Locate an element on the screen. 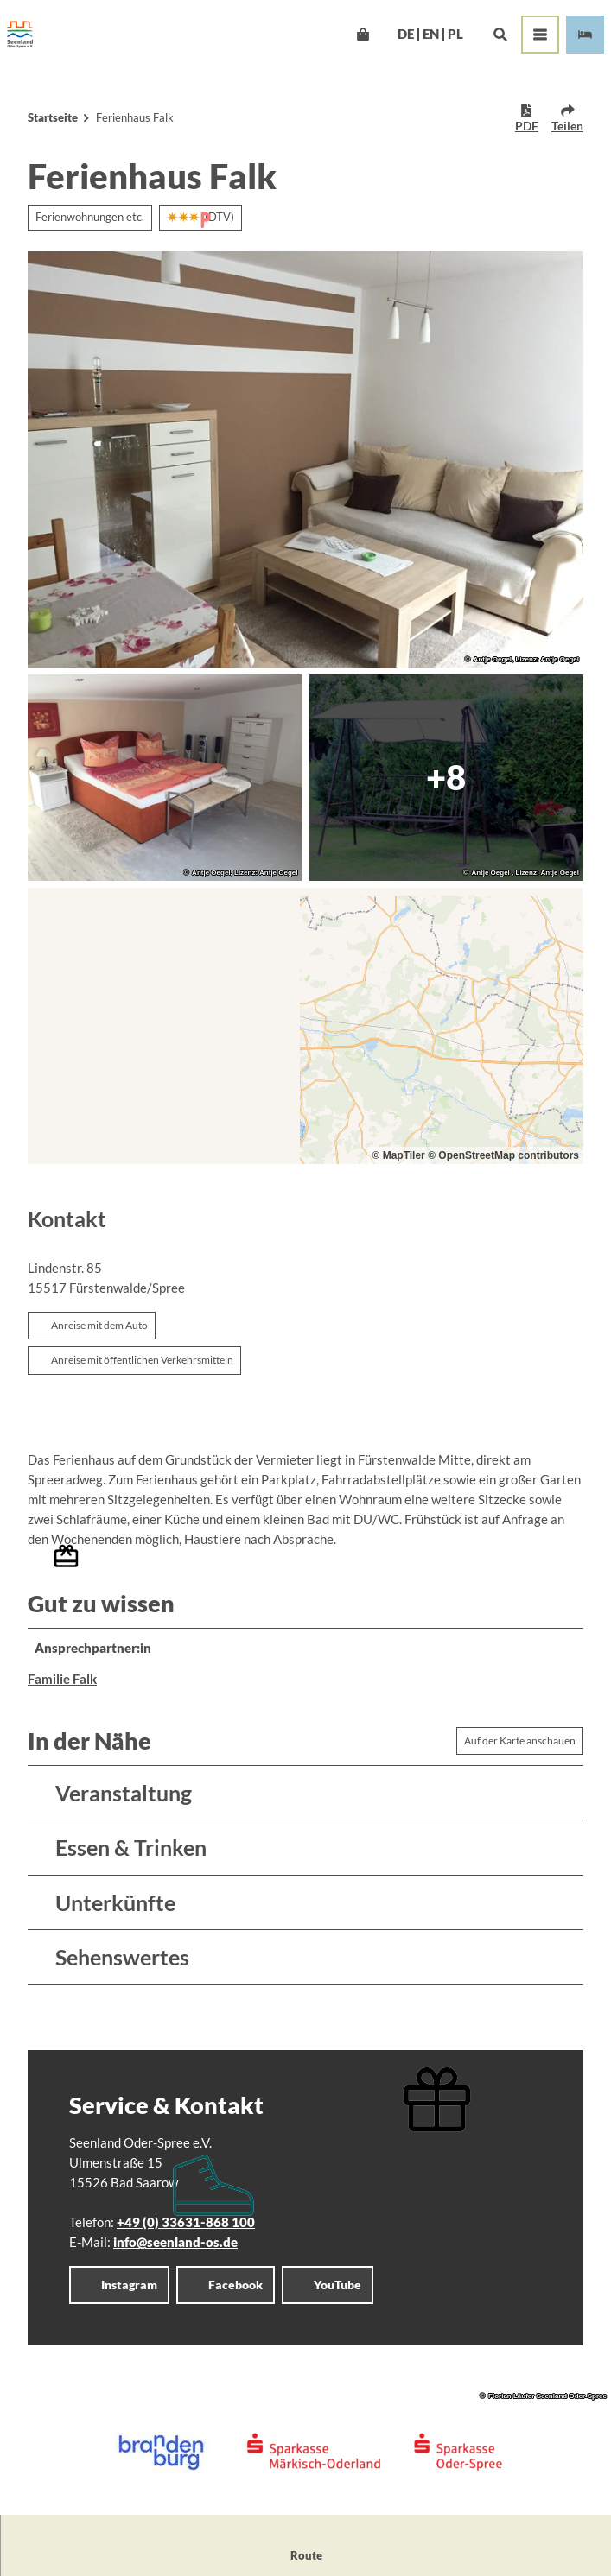 Image resolution: width=611 pixels, height=2576 pixels. indicates parking availability or location is located at coordinates (206, 220).